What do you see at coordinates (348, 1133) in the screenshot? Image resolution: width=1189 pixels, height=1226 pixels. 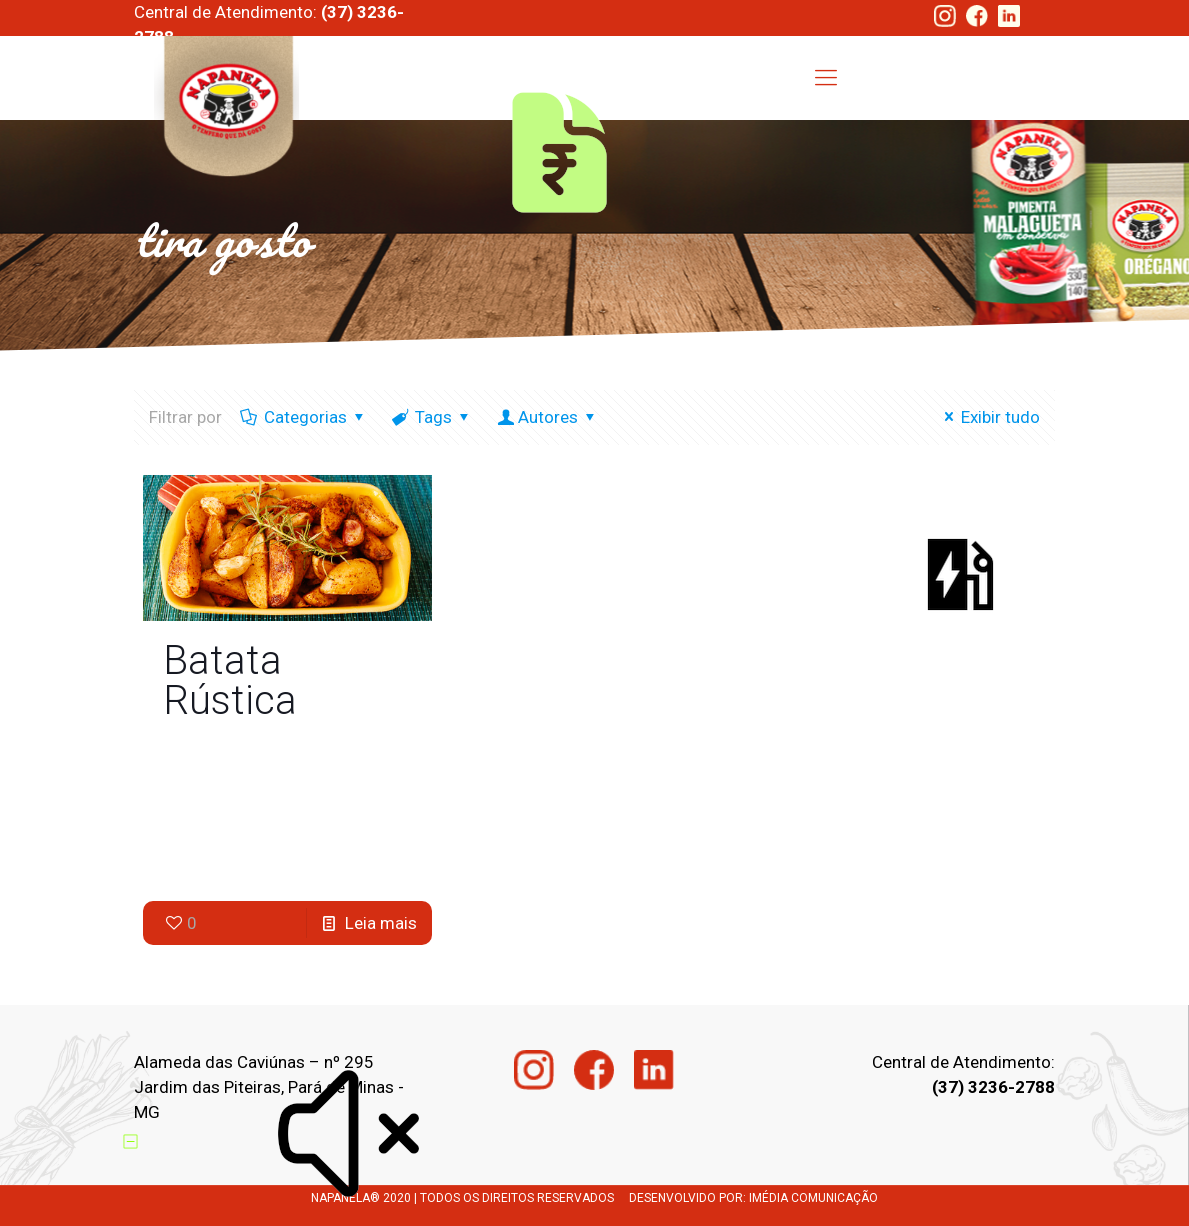 I see `mute audio or sound` at bounding box center [348, 1133].